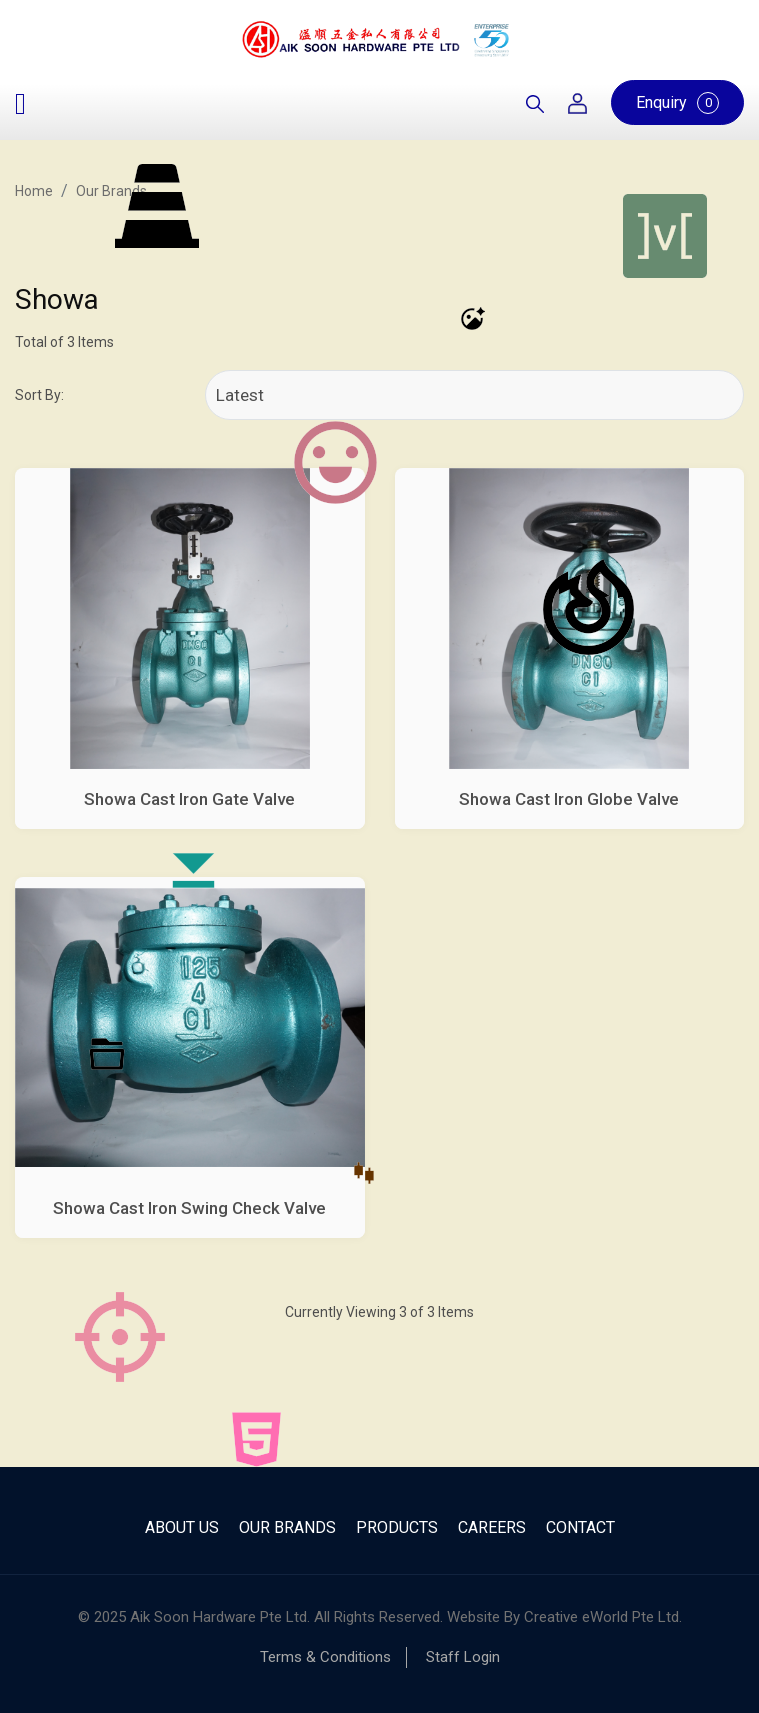 Image resolution: width=759 pixels, height=1713 pixels. Describe the element at coordinates (193, 870) in the screenshot. I see `skip to bottom of page or list` at that location.